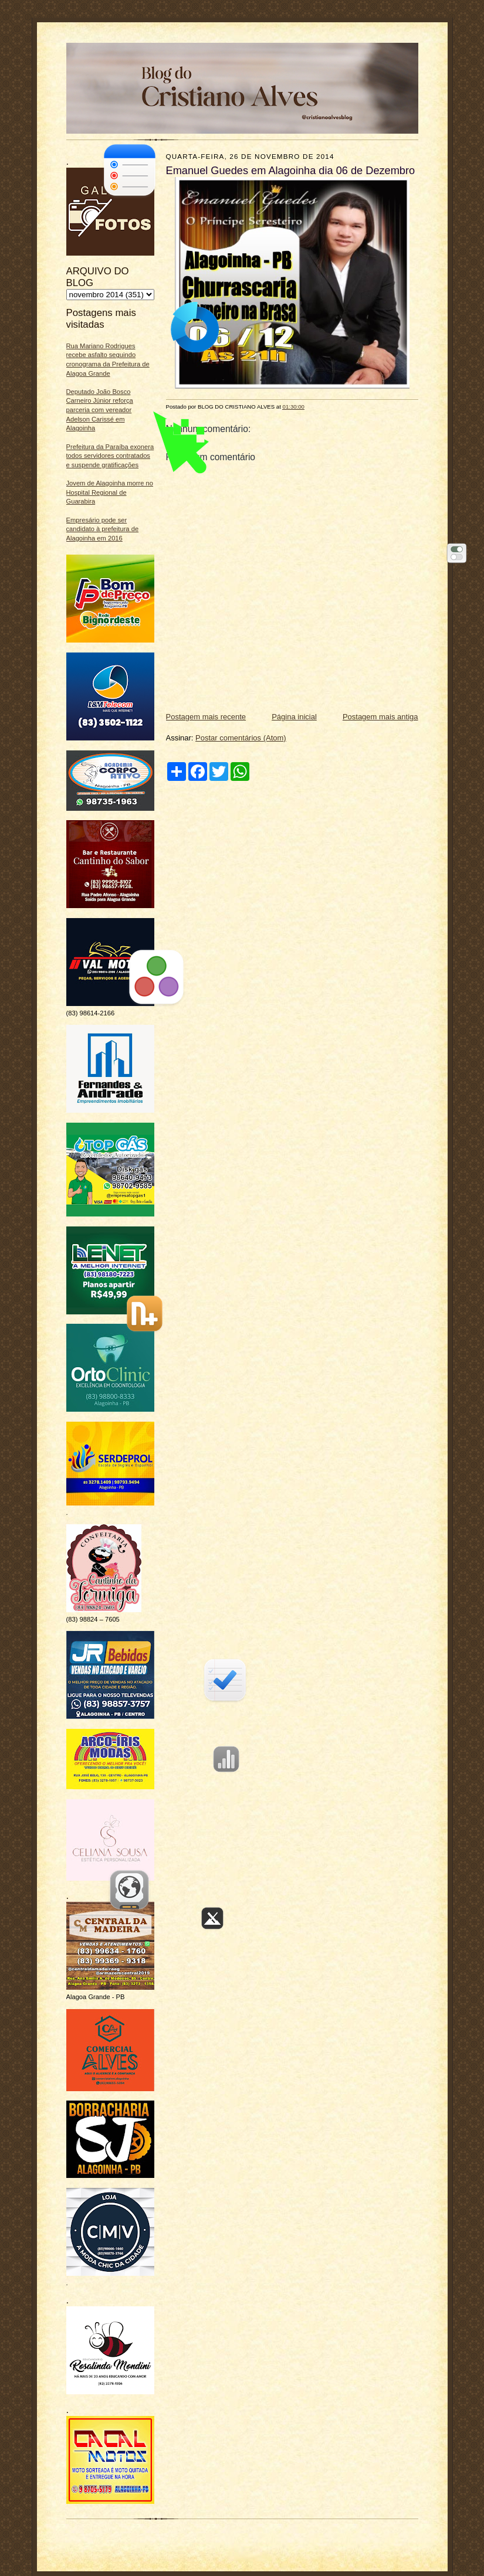 This screenshot has width=484, height=2576. Describe the element at coordinates (130, 170) in the screenshot. I see `open the basket notes or list-taking app` at that location.